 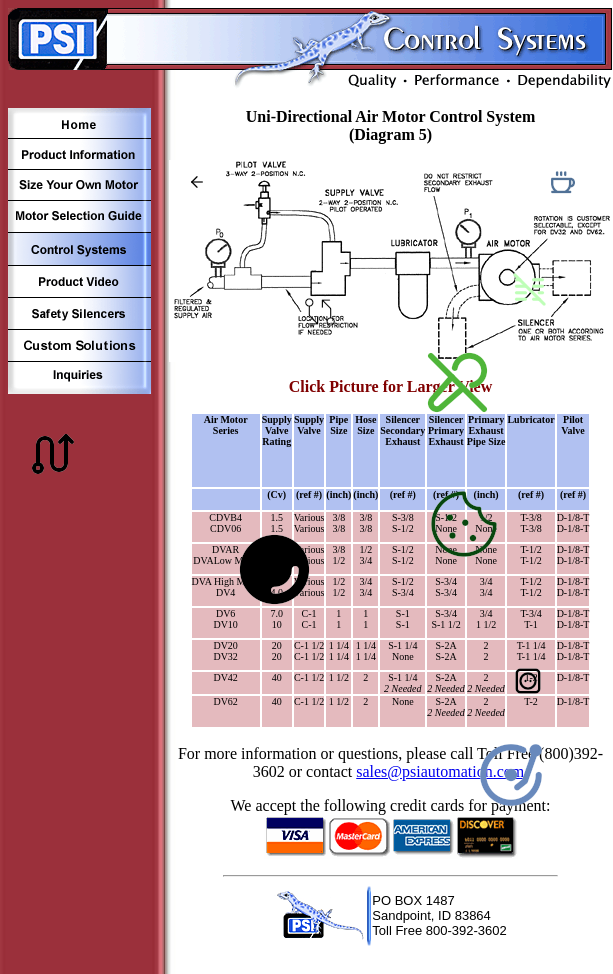 What do you see at coordinates (52, 454) in the screenshot?
I see `s-turn or winding road ahead` at bounding box center [52, 454].